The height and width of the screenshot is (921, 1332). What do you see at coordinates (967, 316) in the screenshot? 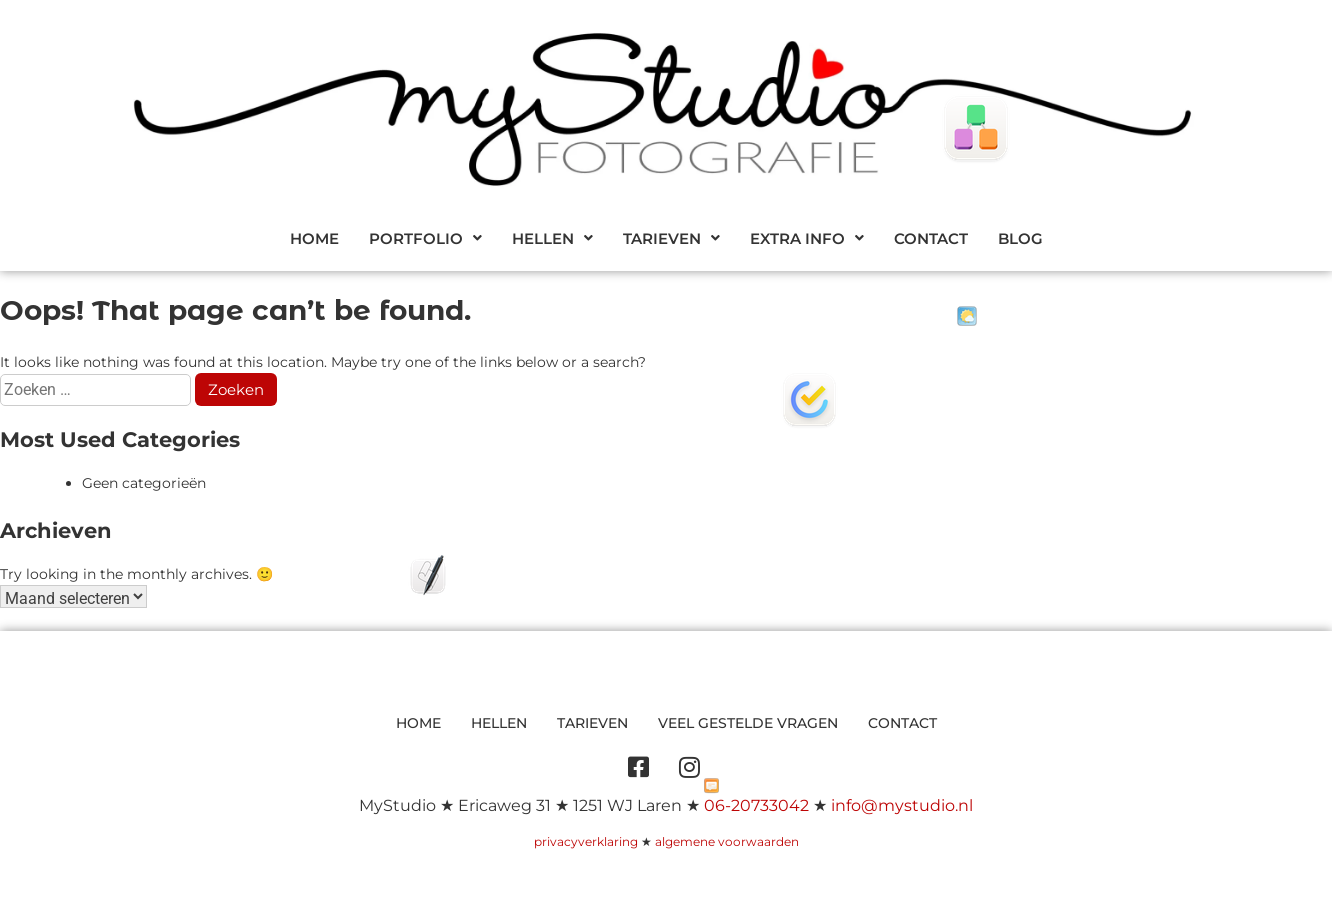
I see `open the weather app` at bounding box center [967, 316].